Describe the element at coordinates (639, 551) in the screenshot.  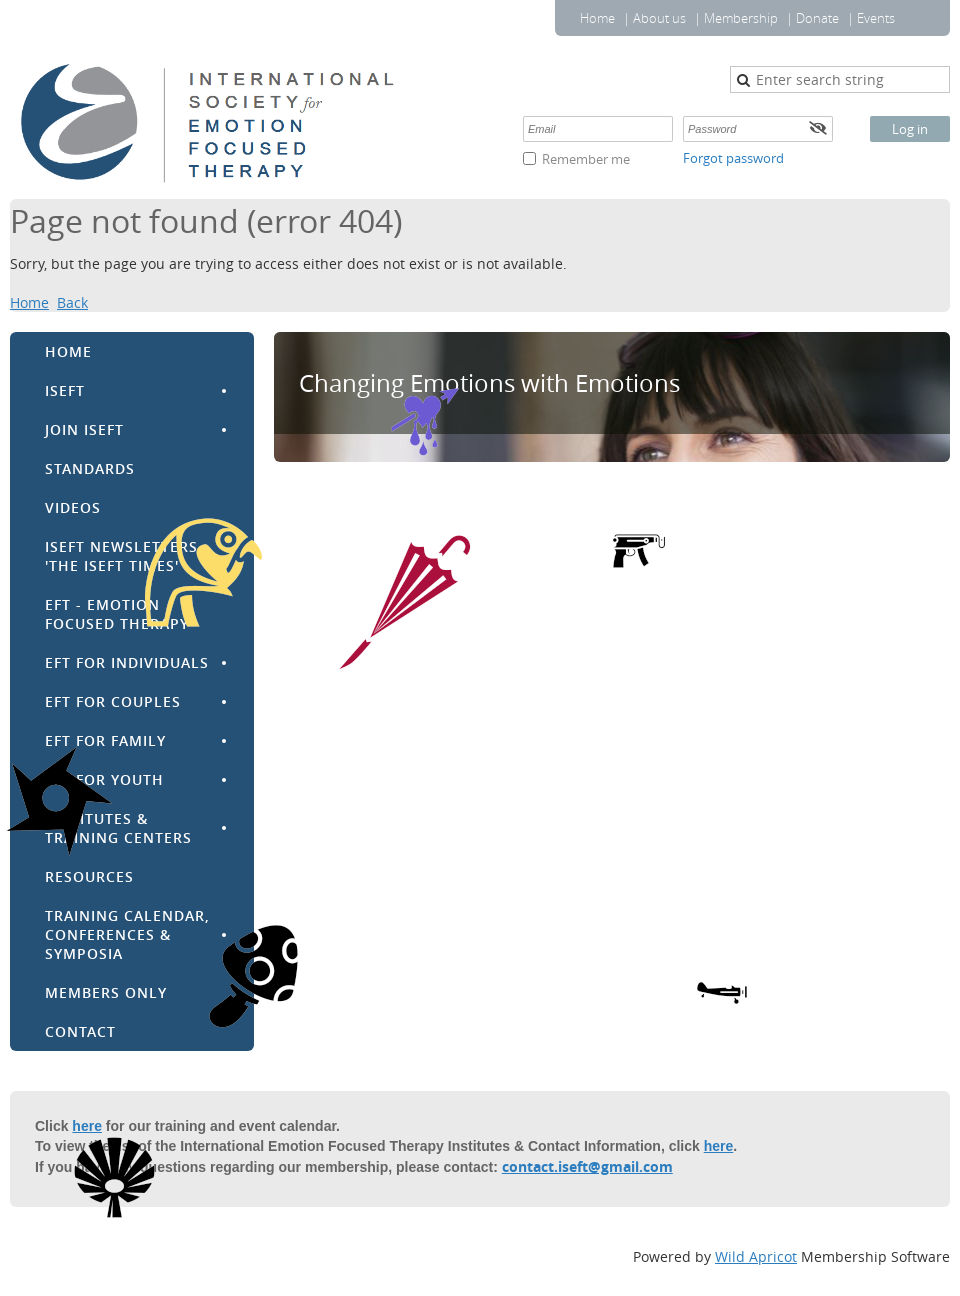
I see `select skorpion submachine gun in weapon loadout` at that location.